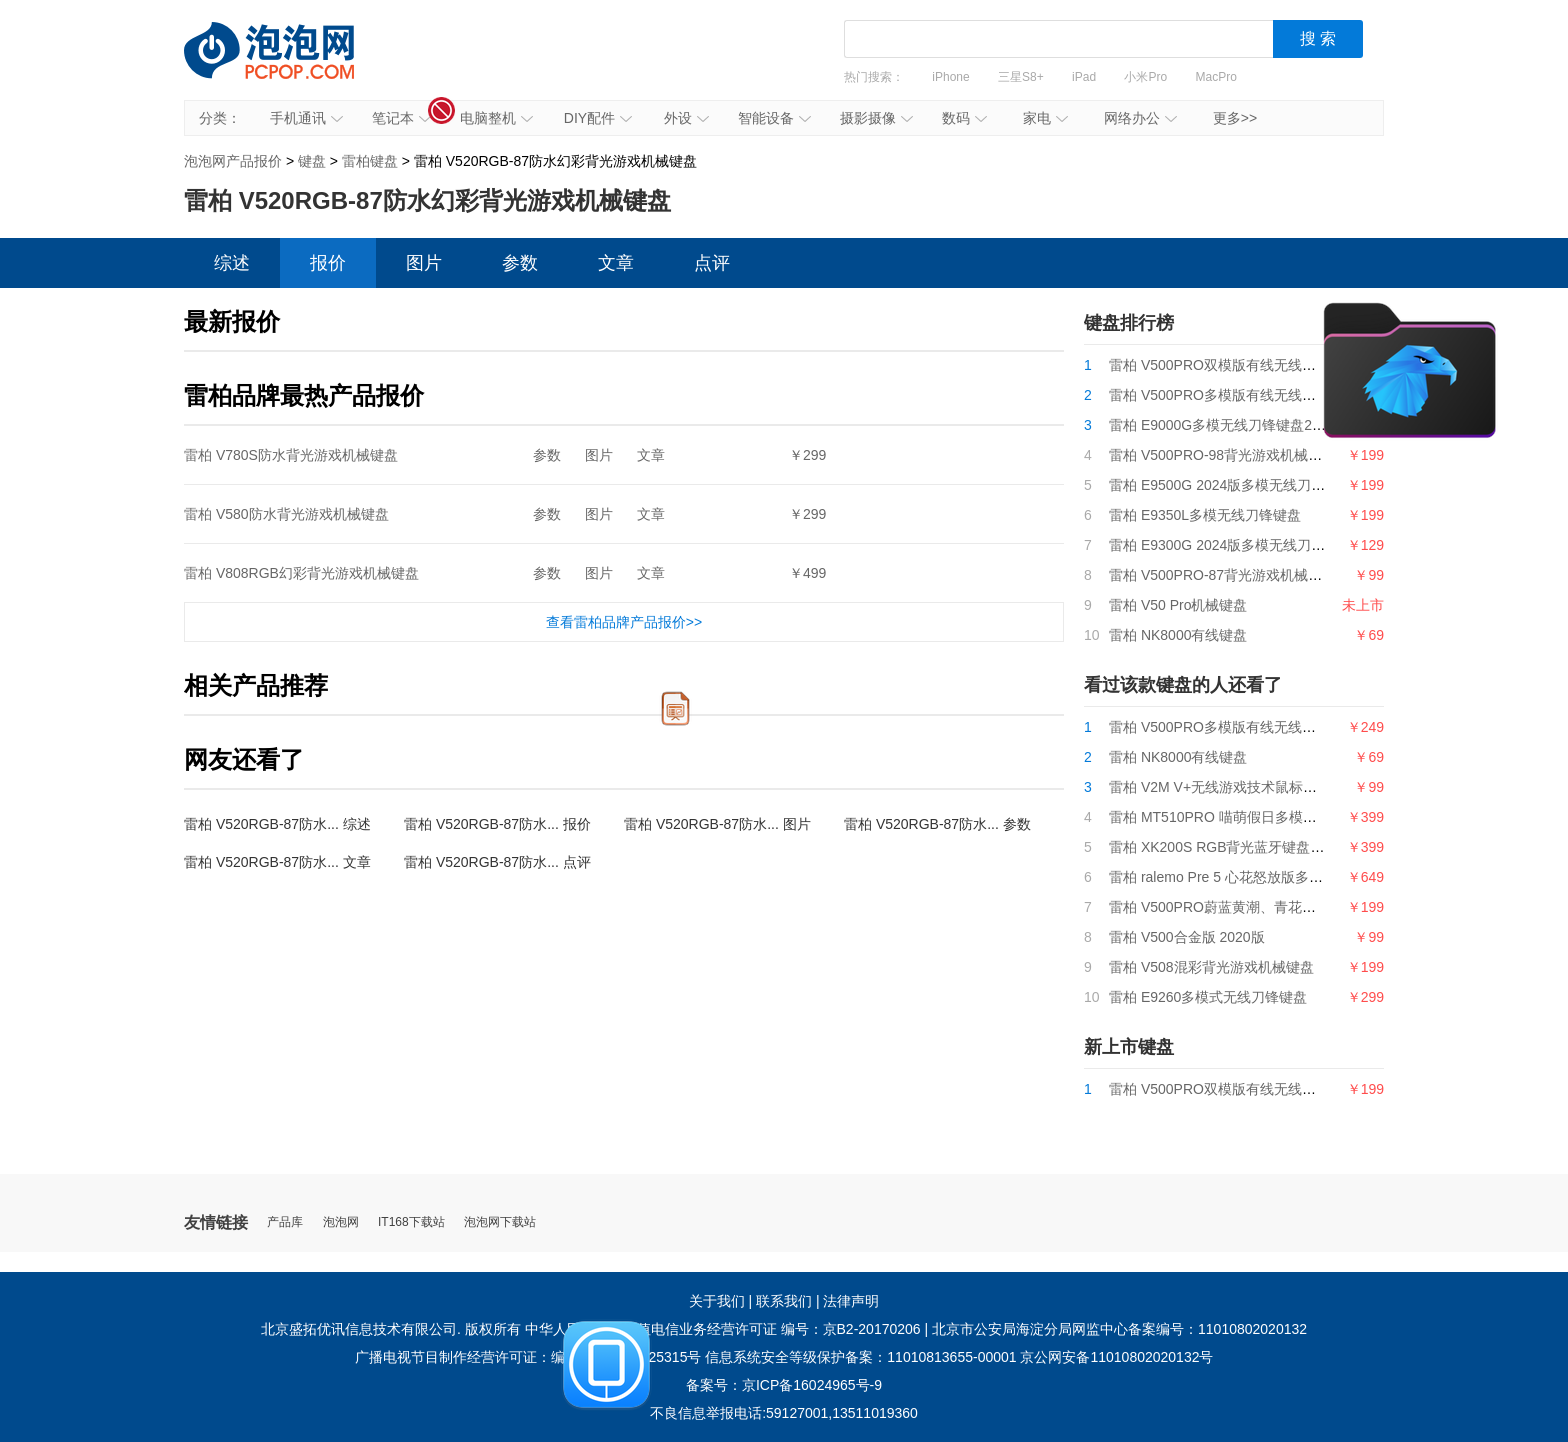  What do you see at coordinates (606, 1364) in the screenshot?
I see `preview files or documents quickly` at bounding box center [606, 1364].